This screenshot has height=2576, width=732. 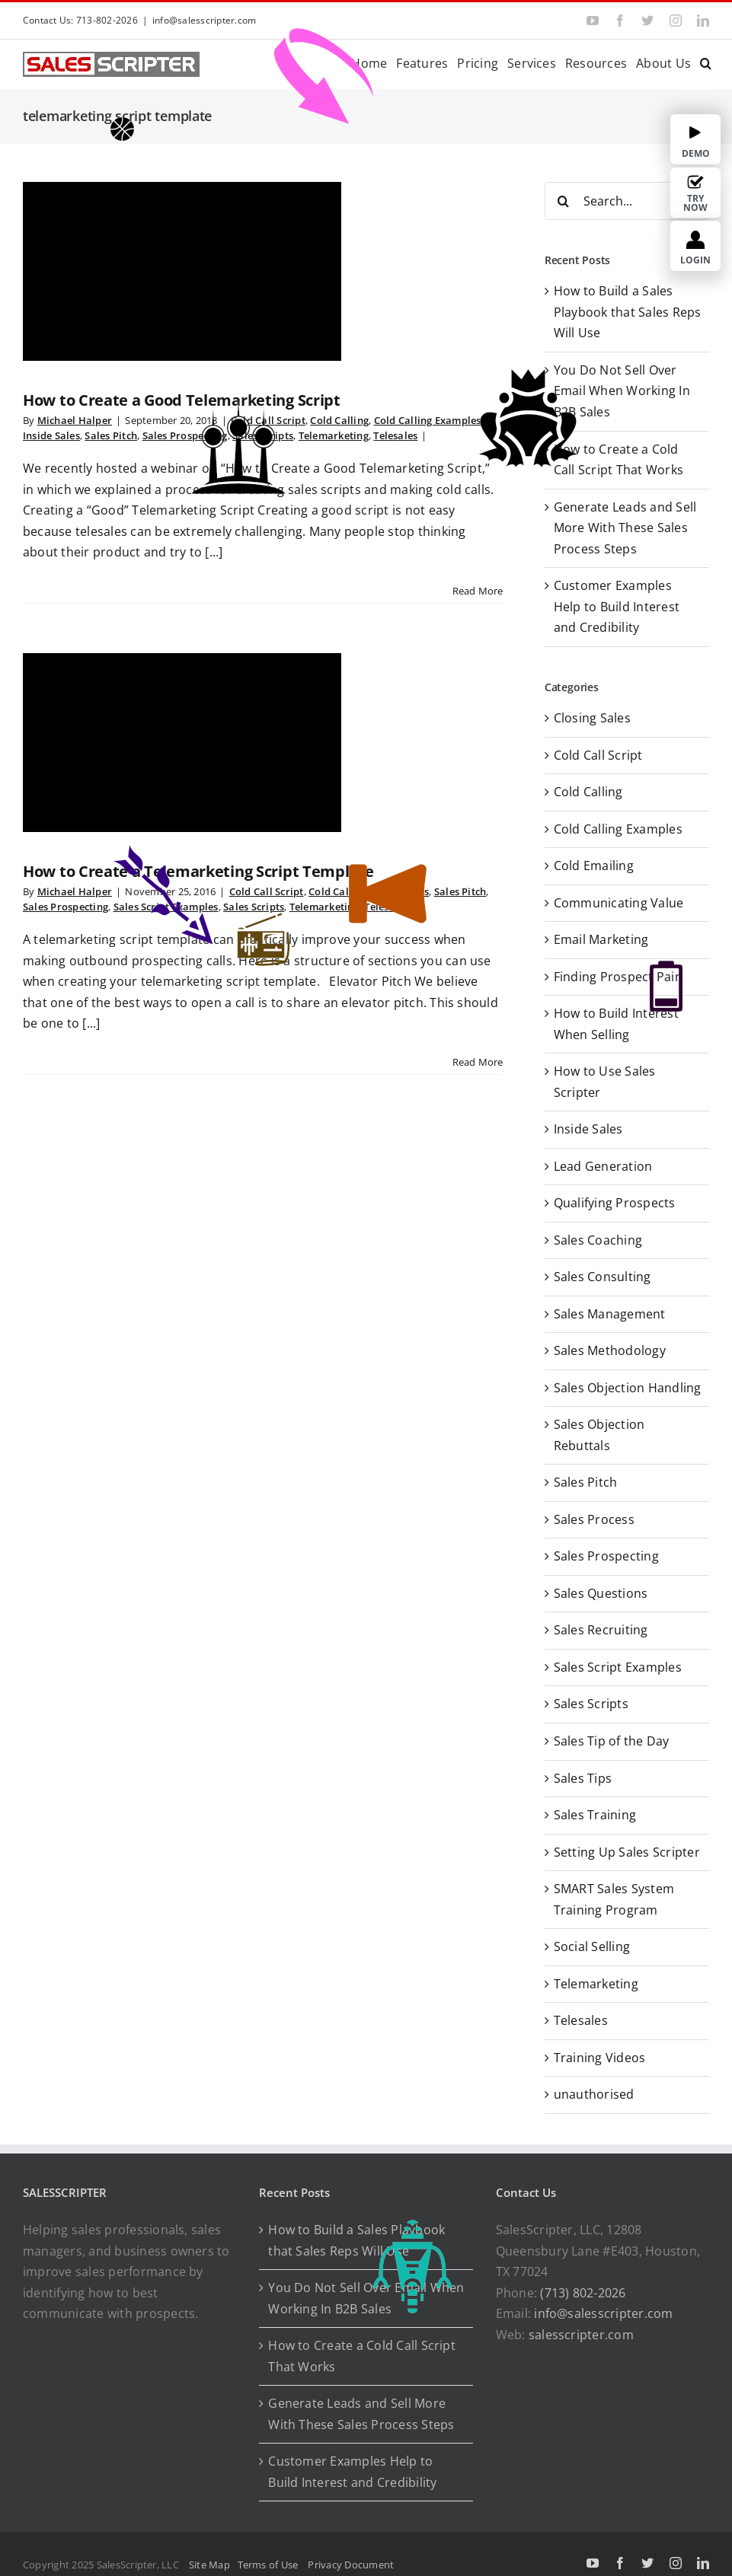 What do you see at coordinates (388, 894) in the screenshot?
I see `go to previous track or media` at bounding box center [388, 894].